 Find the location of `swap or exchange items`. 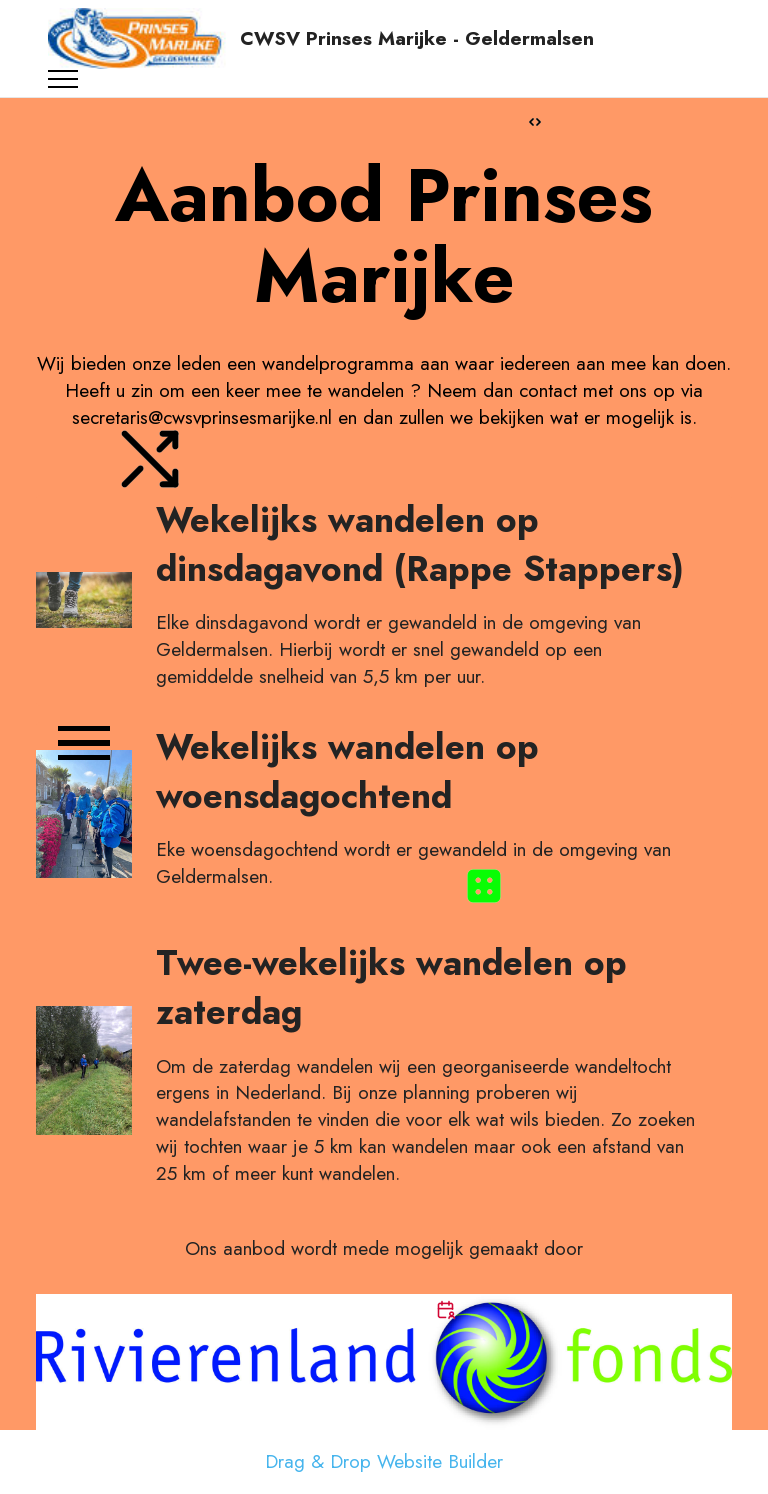

swap or exchange items is located at coordinates (150, 459).